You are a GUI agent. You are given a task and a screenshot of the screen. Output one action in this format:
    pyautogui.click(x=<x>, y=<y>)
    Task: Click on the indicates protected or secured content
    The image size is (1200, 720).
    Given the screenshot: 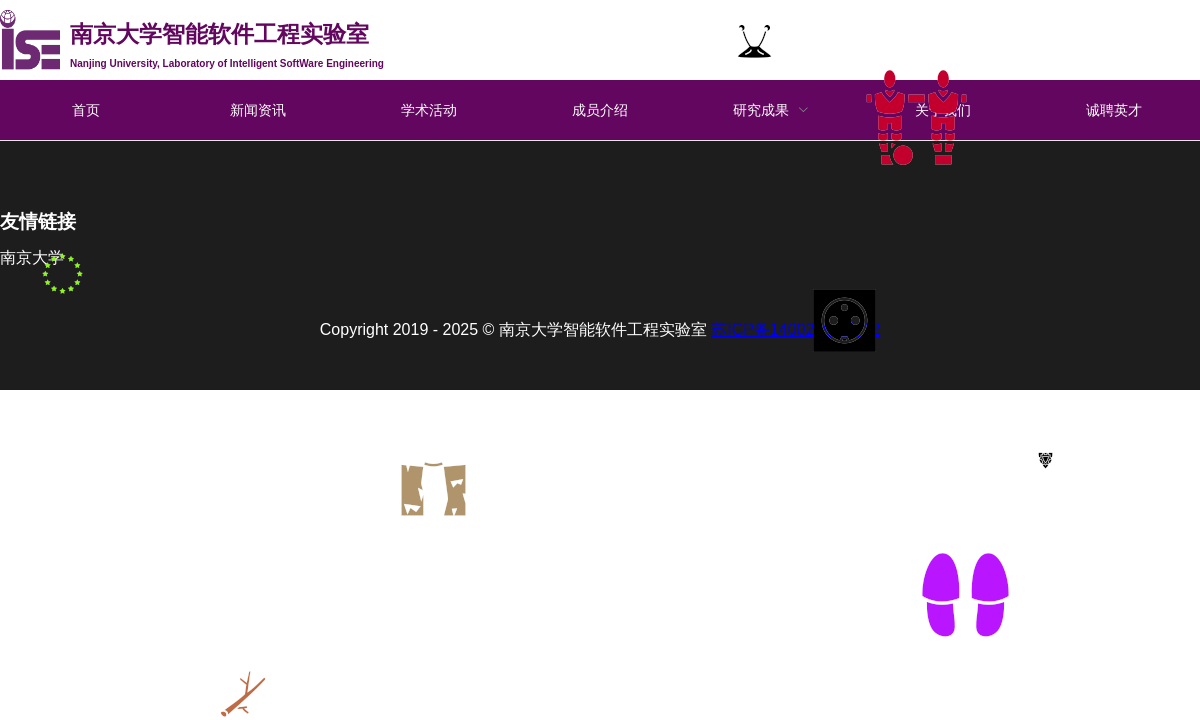 What is the action you would take?
    pyautogui.click(x=1045, y=460)
    